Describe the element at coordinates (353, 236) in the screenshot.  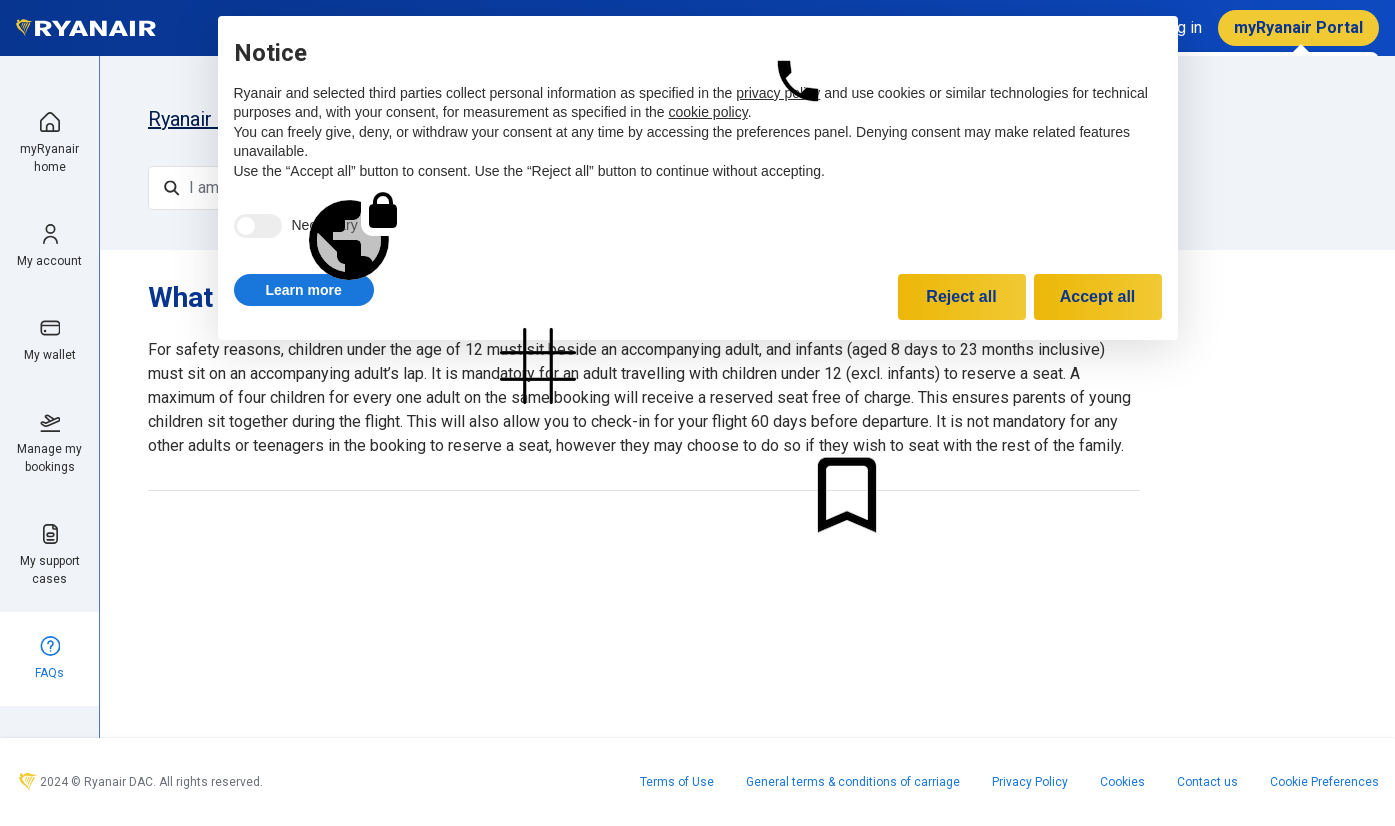
I see `indicates active VPN connection` at that location.